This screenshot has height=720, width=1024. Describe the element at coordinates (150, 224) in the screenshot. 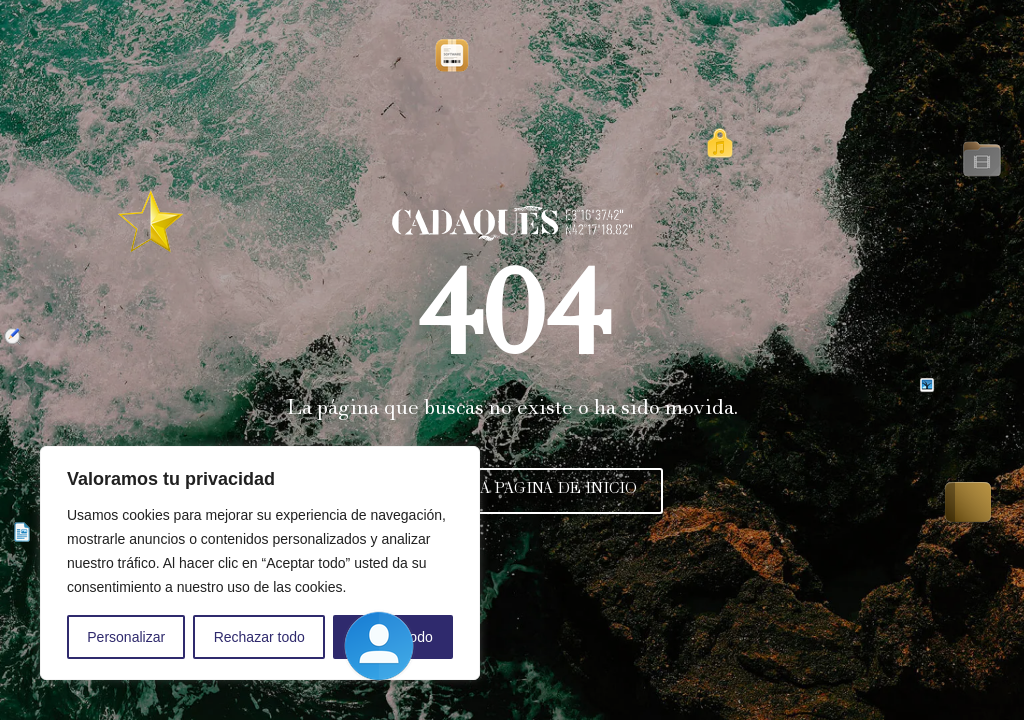

I see `indicates a partial or half rating` at that location.